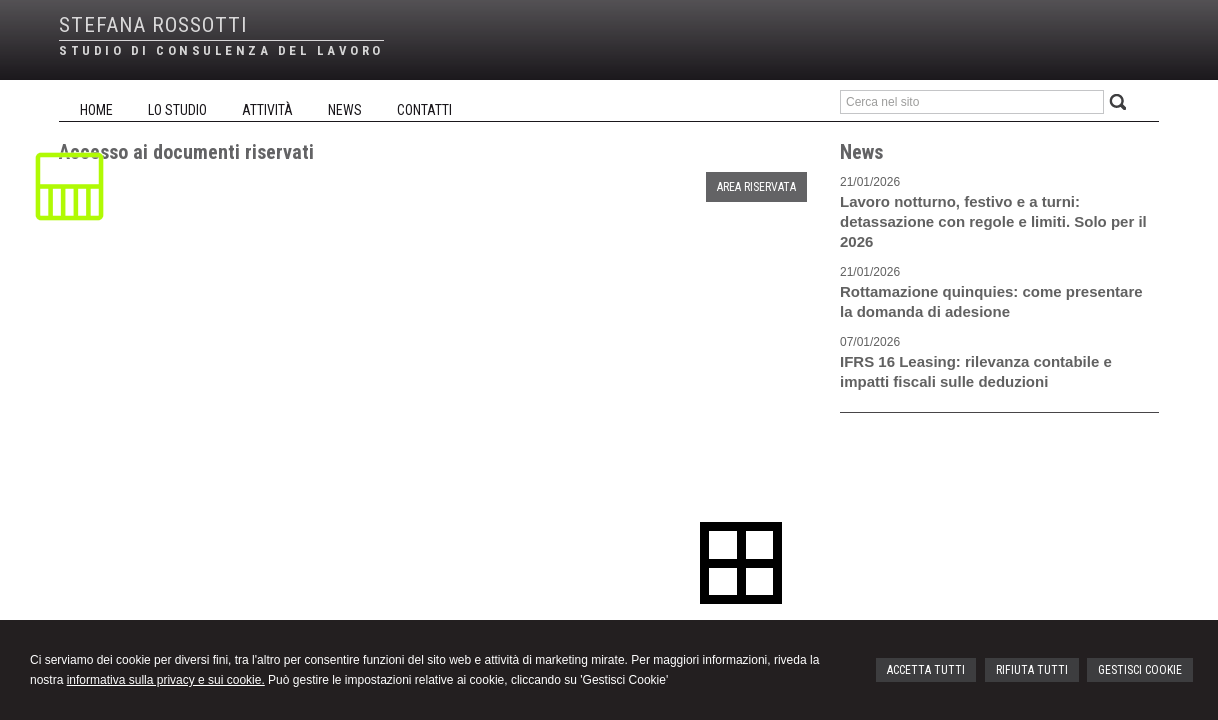 The width and height of the screenshot is (1218, 720). Describe the element at coordinates (741, 563) in the screenshot. I see `toggle all borders on a table or cell` at that location.